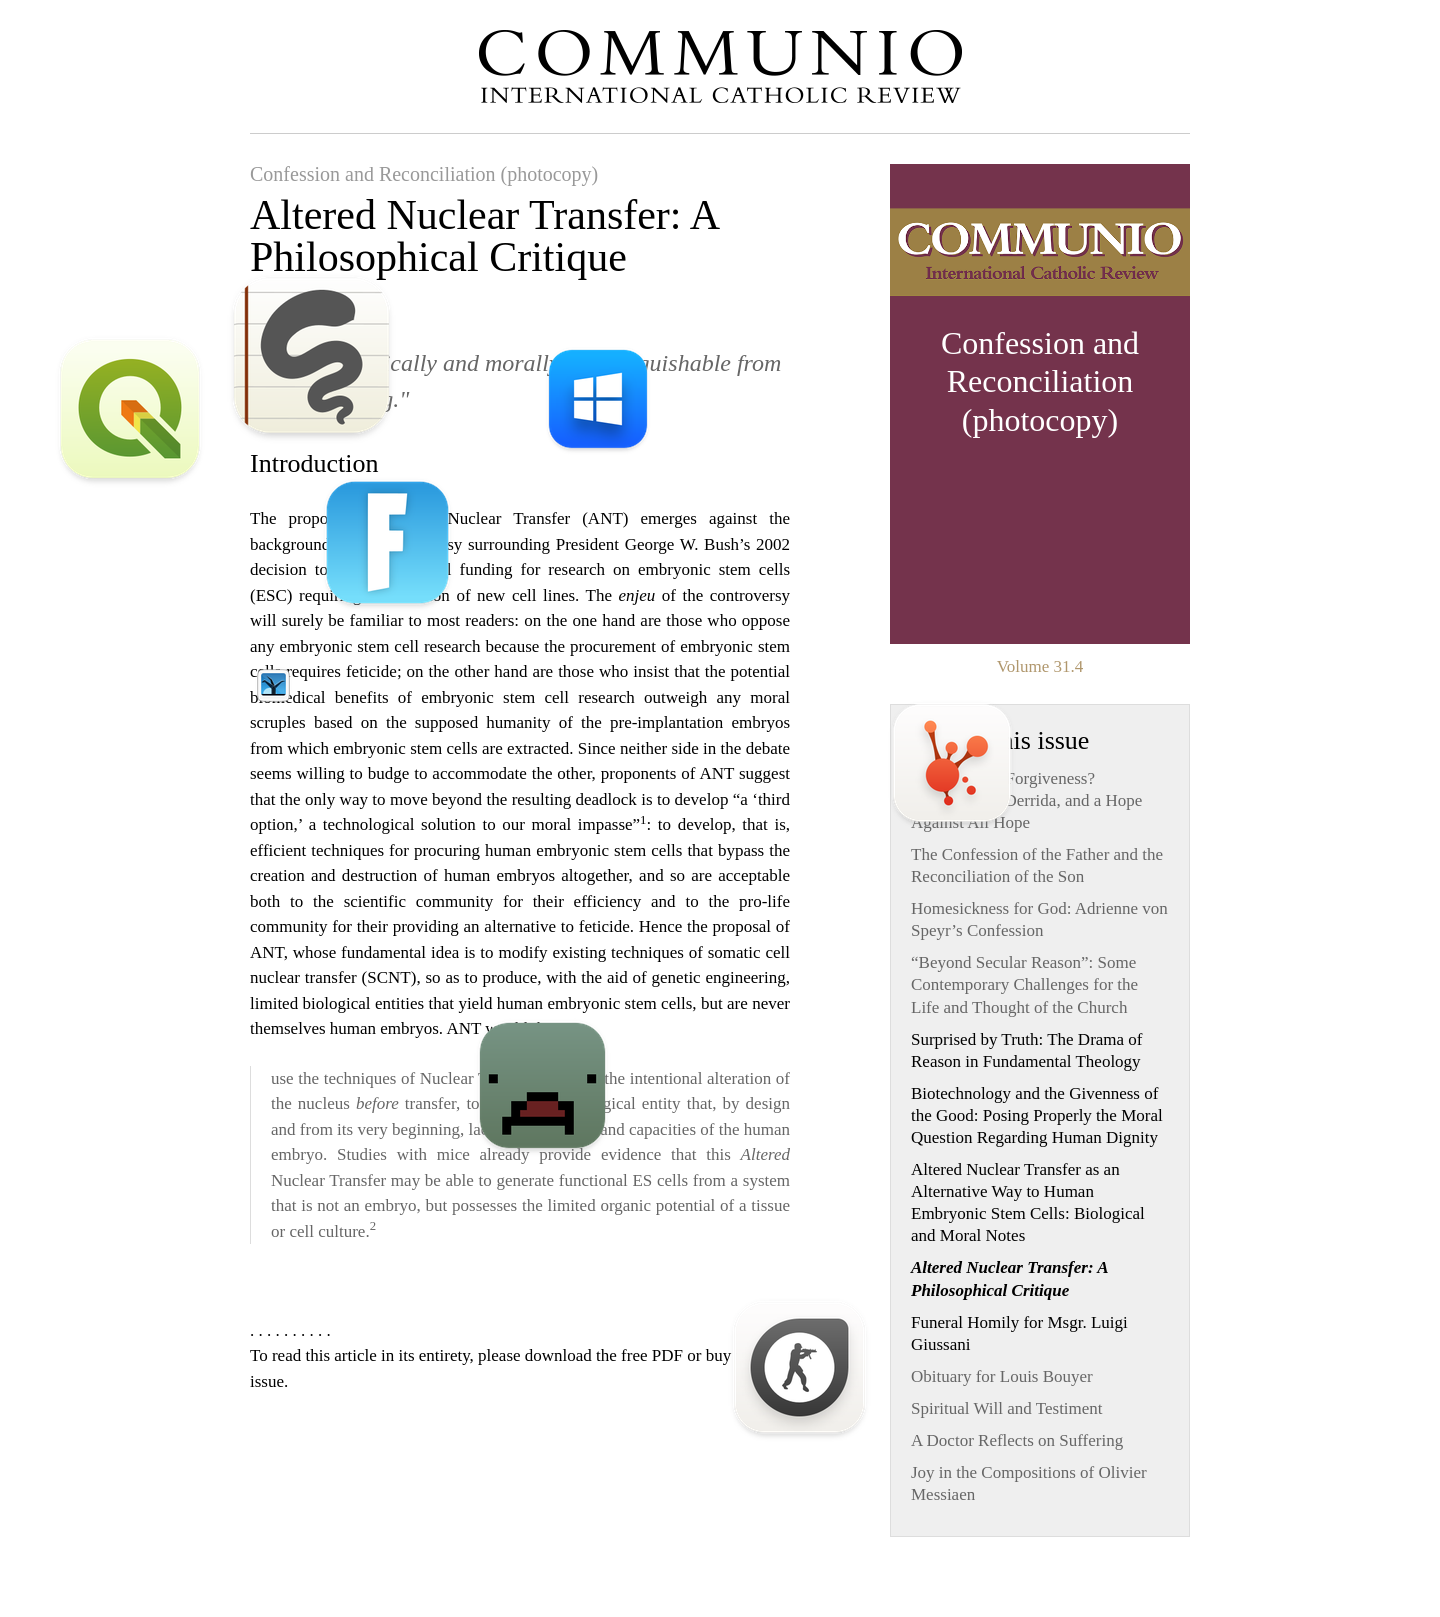 This screenshot has width=1440, height=1617. Describe the element at coordinates (130, 409) in the screenshot. I see `open qgis geographic information system application` at that location.